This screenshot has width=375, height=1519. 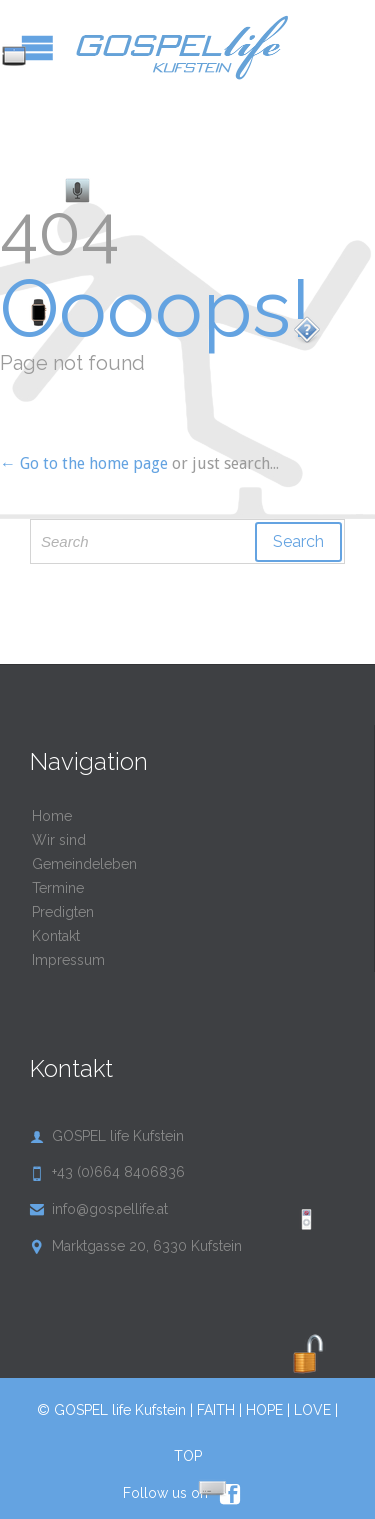 What do you see at coordinates (306, 1219) in the screenshot?
I see `iPod nano device (white) with sync or connection error` at bounding box center [306, 1219].